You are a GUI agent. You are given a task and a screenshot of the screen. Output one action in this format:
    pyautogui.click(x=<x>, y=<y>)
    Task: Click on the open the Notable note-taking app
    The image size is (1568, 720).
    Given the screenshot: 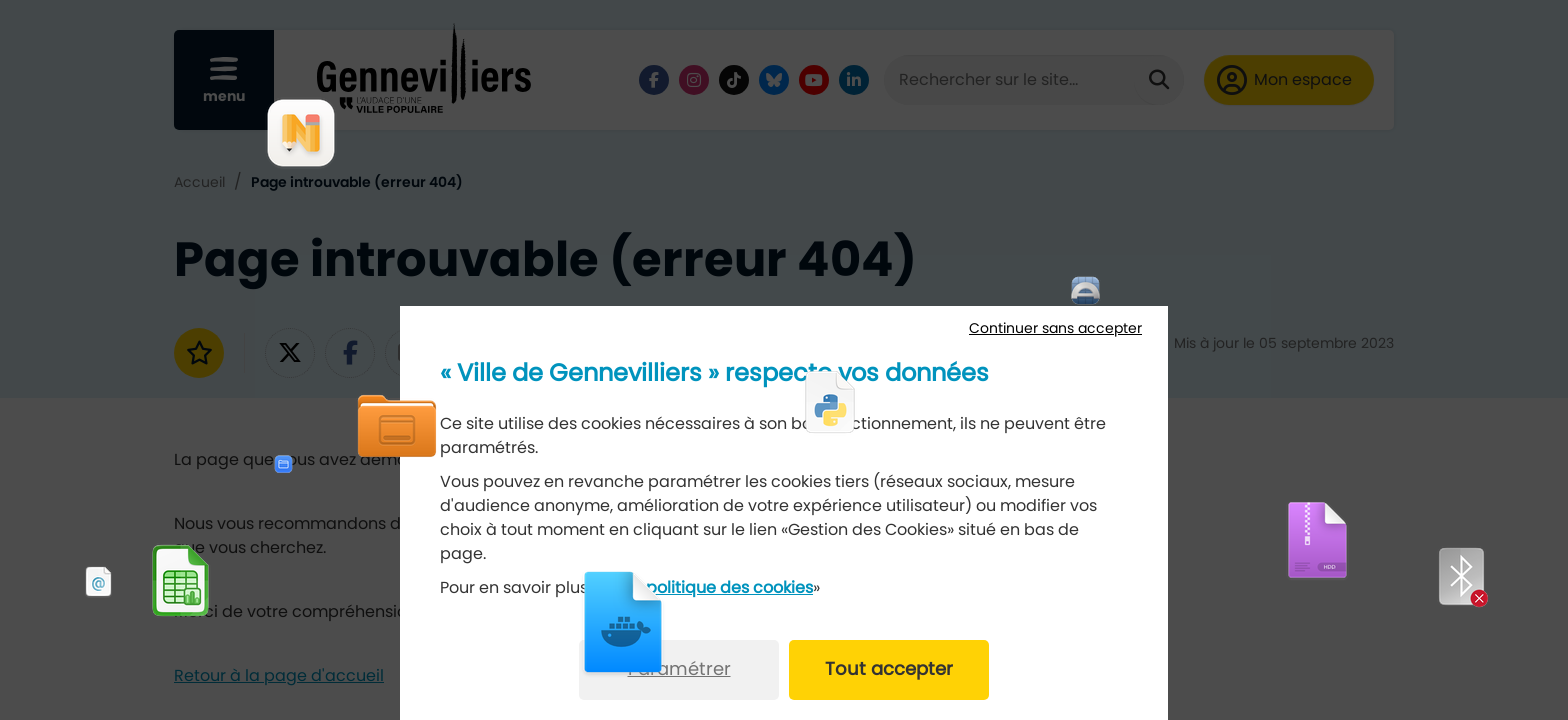 What is the action you would take?
    pyautogui.click(x=301, y=133)
    